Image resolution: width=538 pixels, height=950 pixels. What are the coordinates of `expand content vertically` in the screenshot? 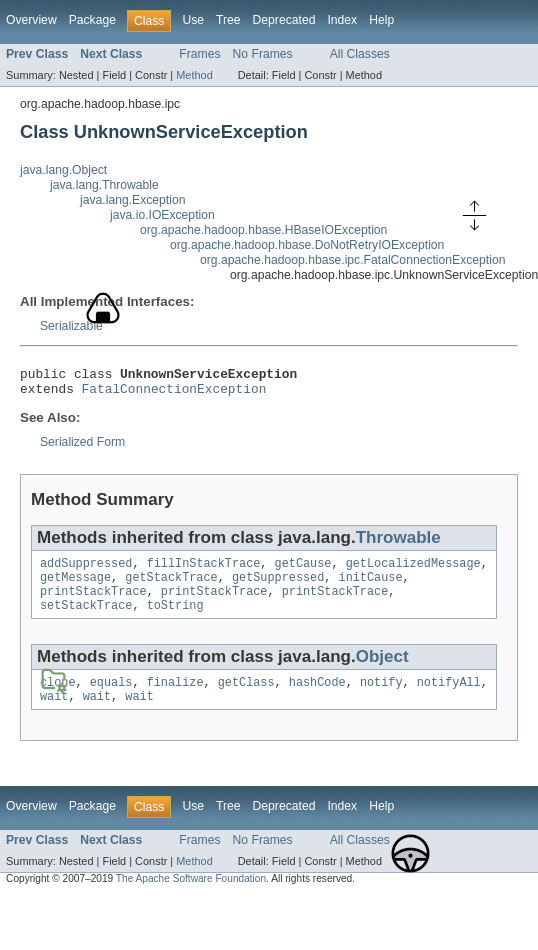 It's located at (474, 215).